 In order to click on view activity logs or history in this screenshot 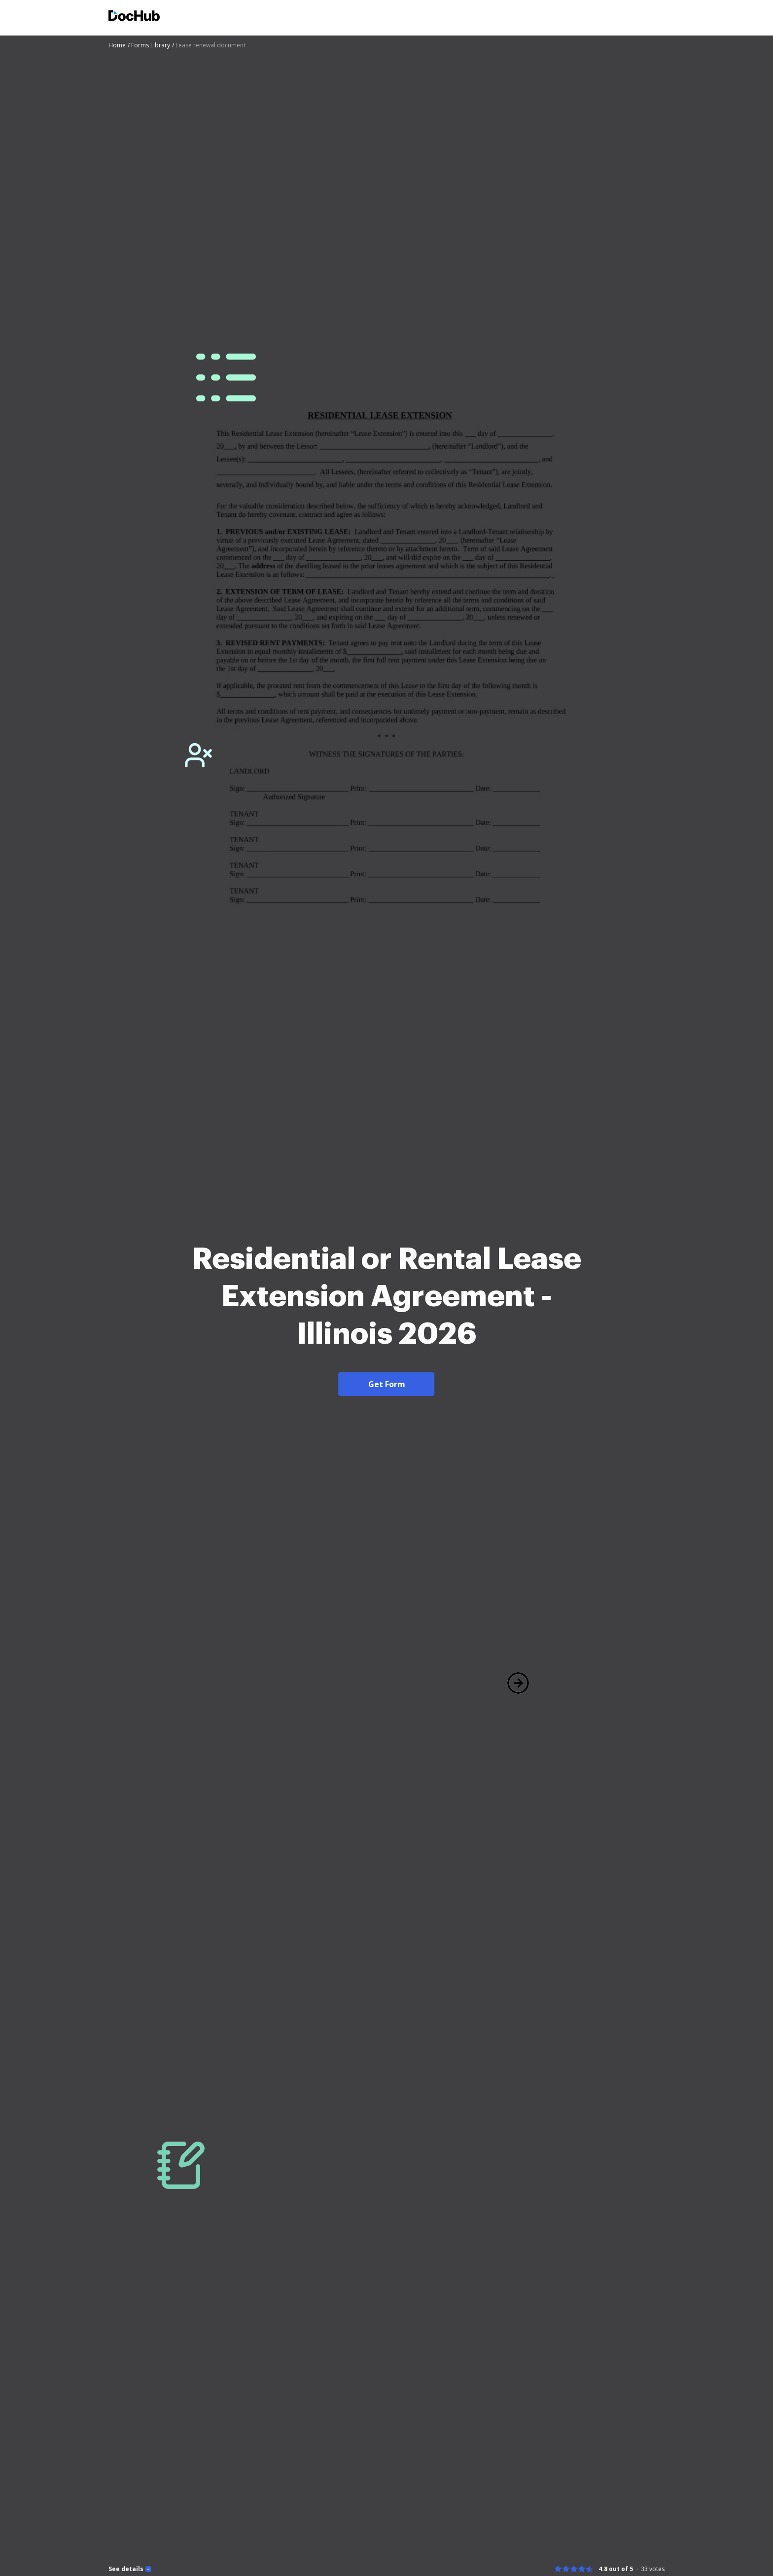, I will do `click(226, 377)`.